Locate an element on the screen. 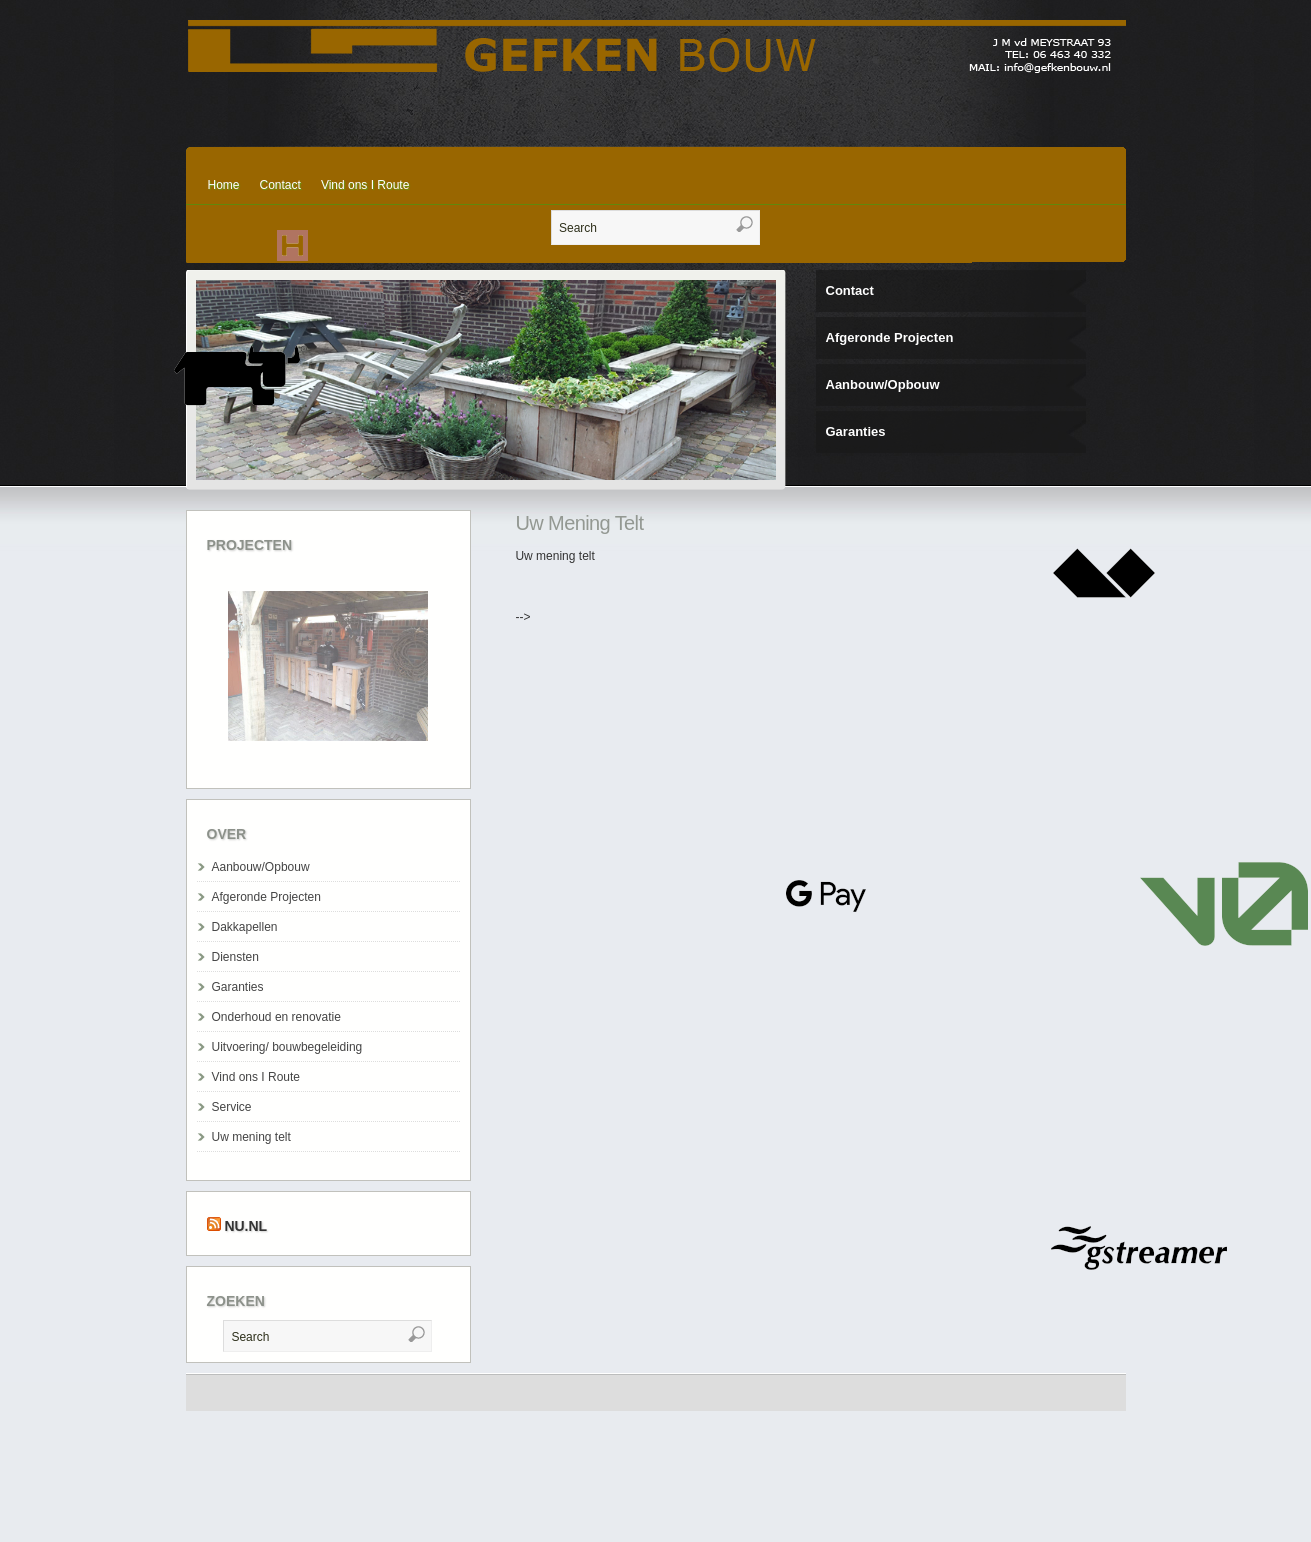 Image resolution: width=1311 pixels, height=1542 pixels. open Rancher container management platform is located at coordinates (240, 375).